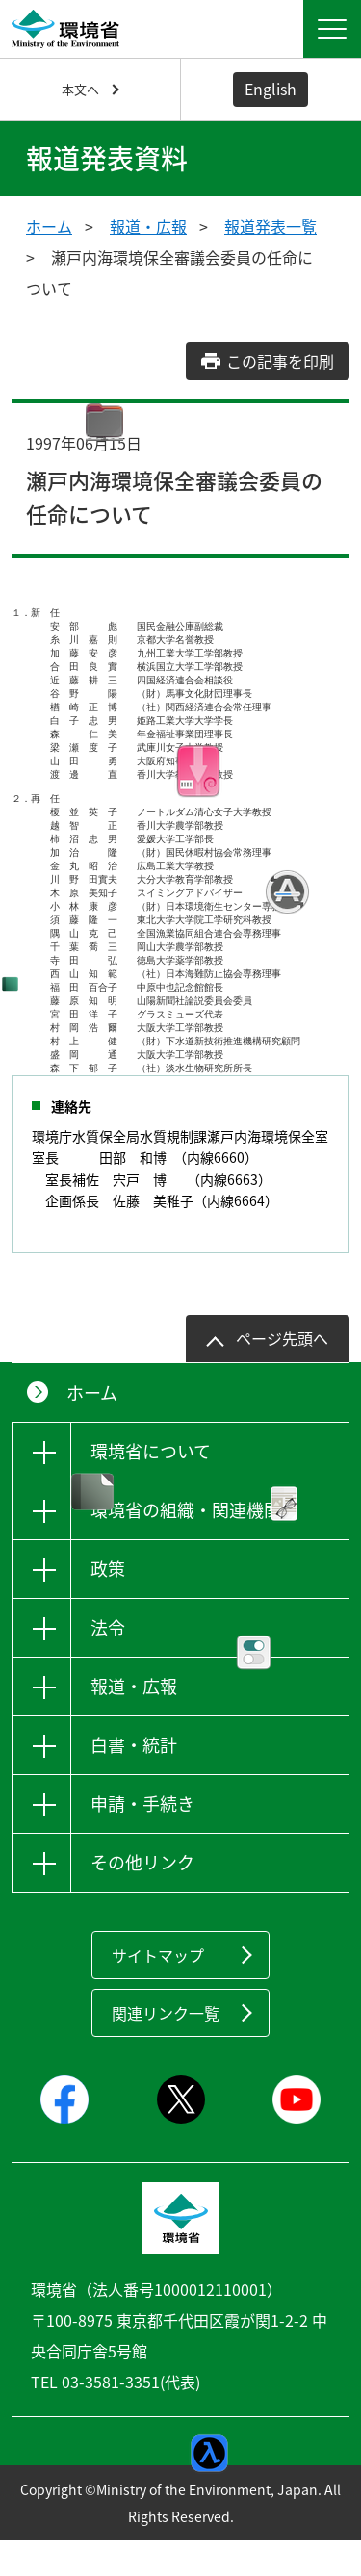 This screenshot has width=361, height=2576. I want to click on change desktop wallpaper, so click(92, 1490).